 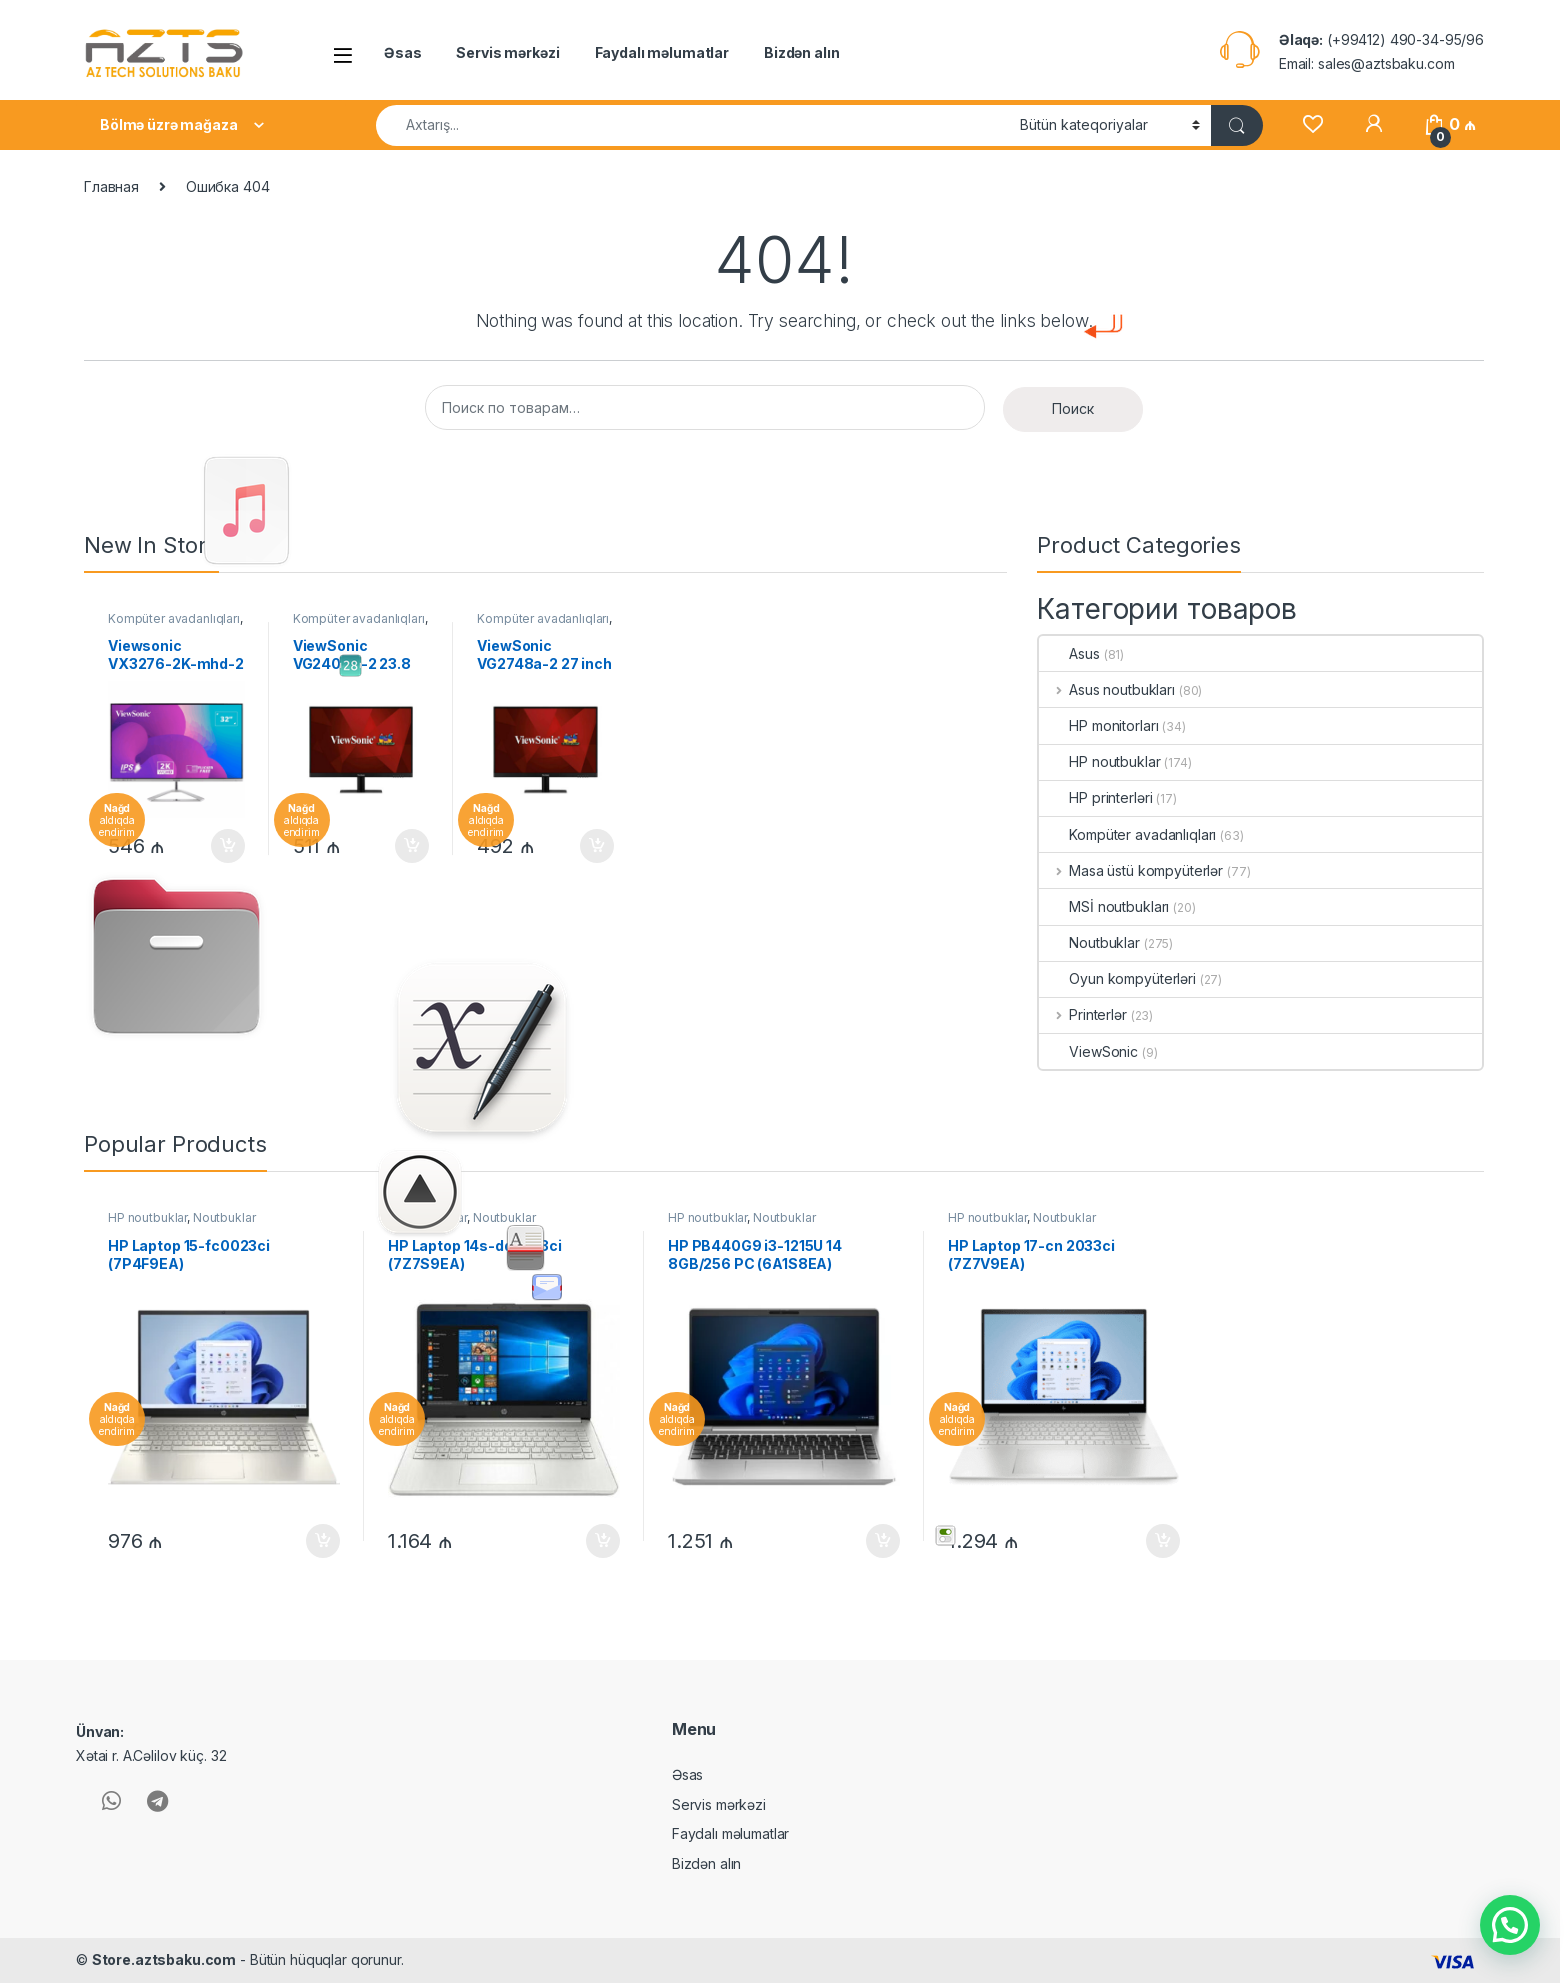 What do you see at coordinates (1102, 323) in the screenshot?
I see `reply to all recipients in an email thread` at bounding box center [1102, 323].